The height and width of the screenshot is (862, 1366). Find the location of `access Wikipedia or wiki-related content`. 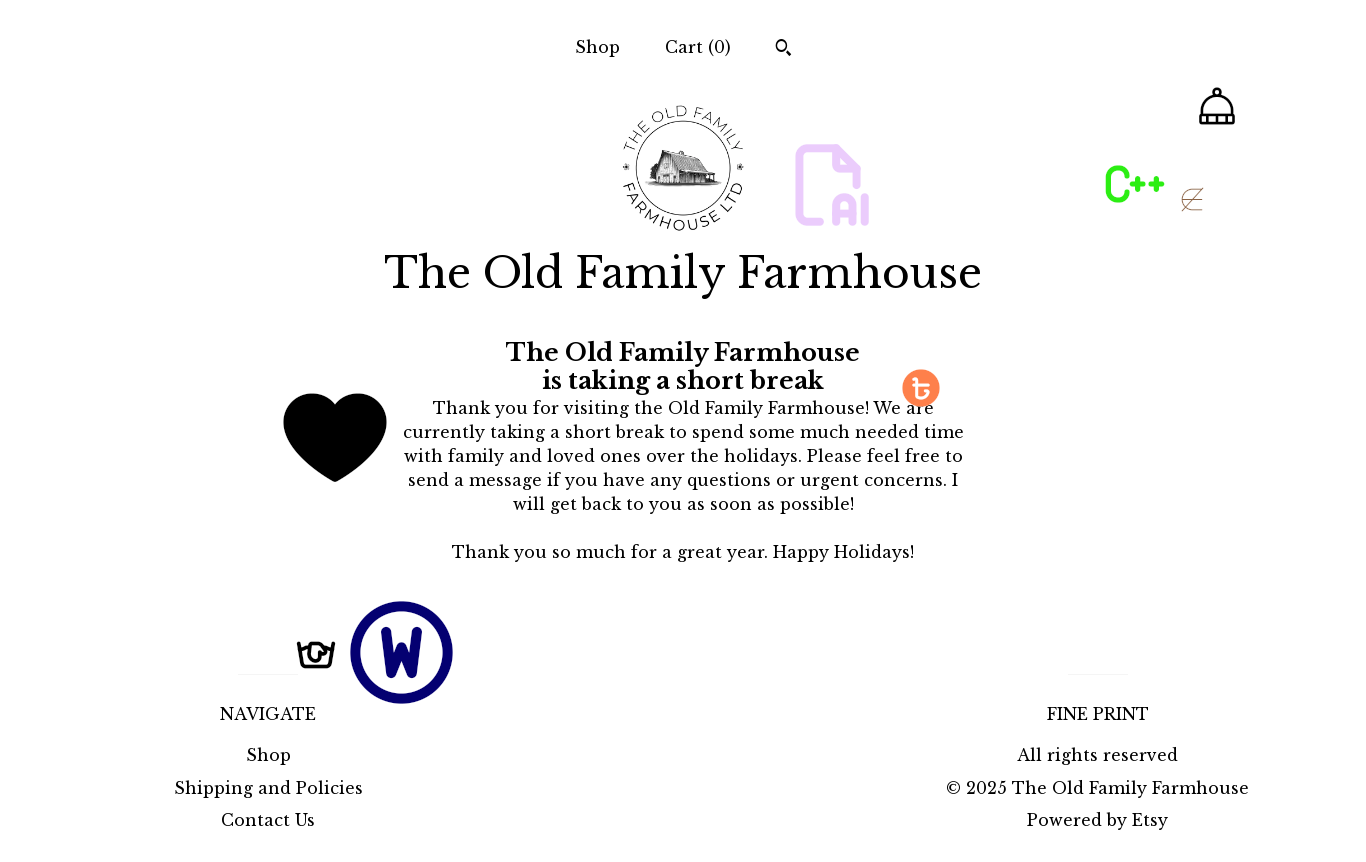

access Wikipedia or wiki-related content is located at coordinates (401, 652).